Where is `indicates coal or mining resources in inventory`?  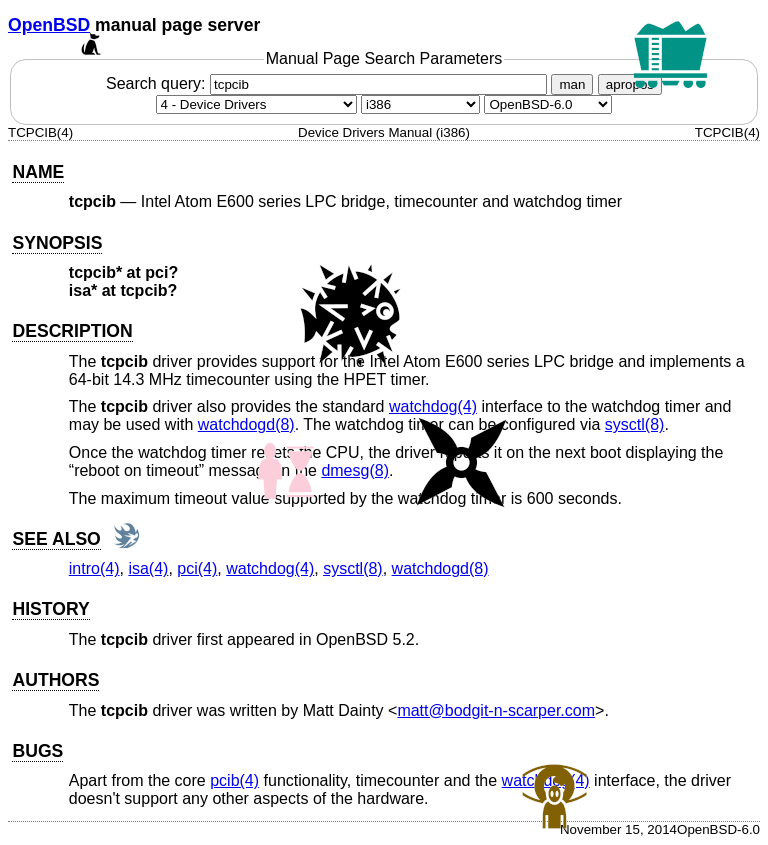 indicates coal or mining resources in inventory is located at coordinates (670, 51).